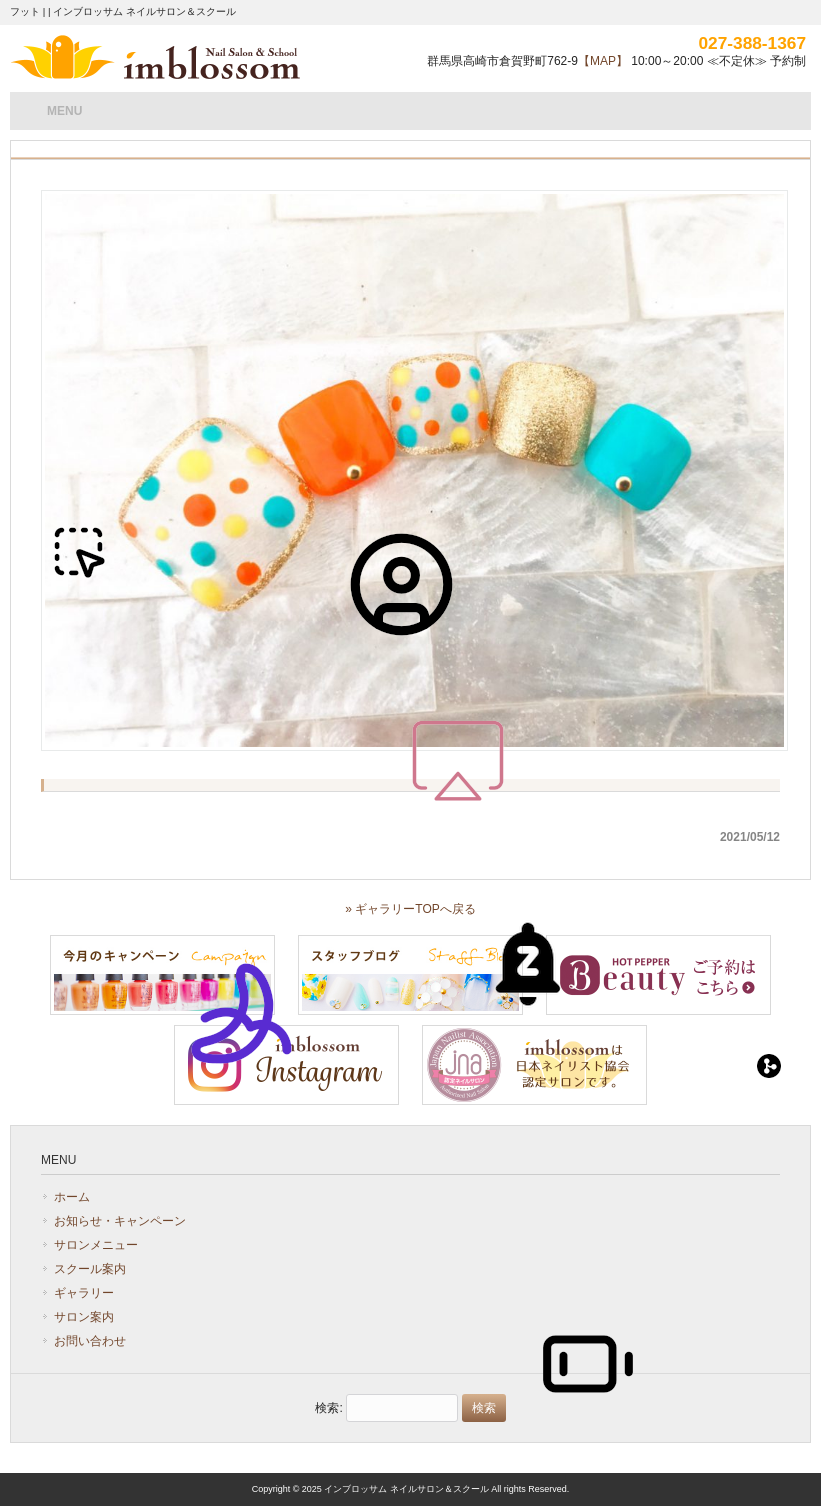 The width and height of the screenshot is (821, 1506). Describe the element at coordinates (241, 1013) in the screenshot. I see `food or fruit category indicator` at that location.